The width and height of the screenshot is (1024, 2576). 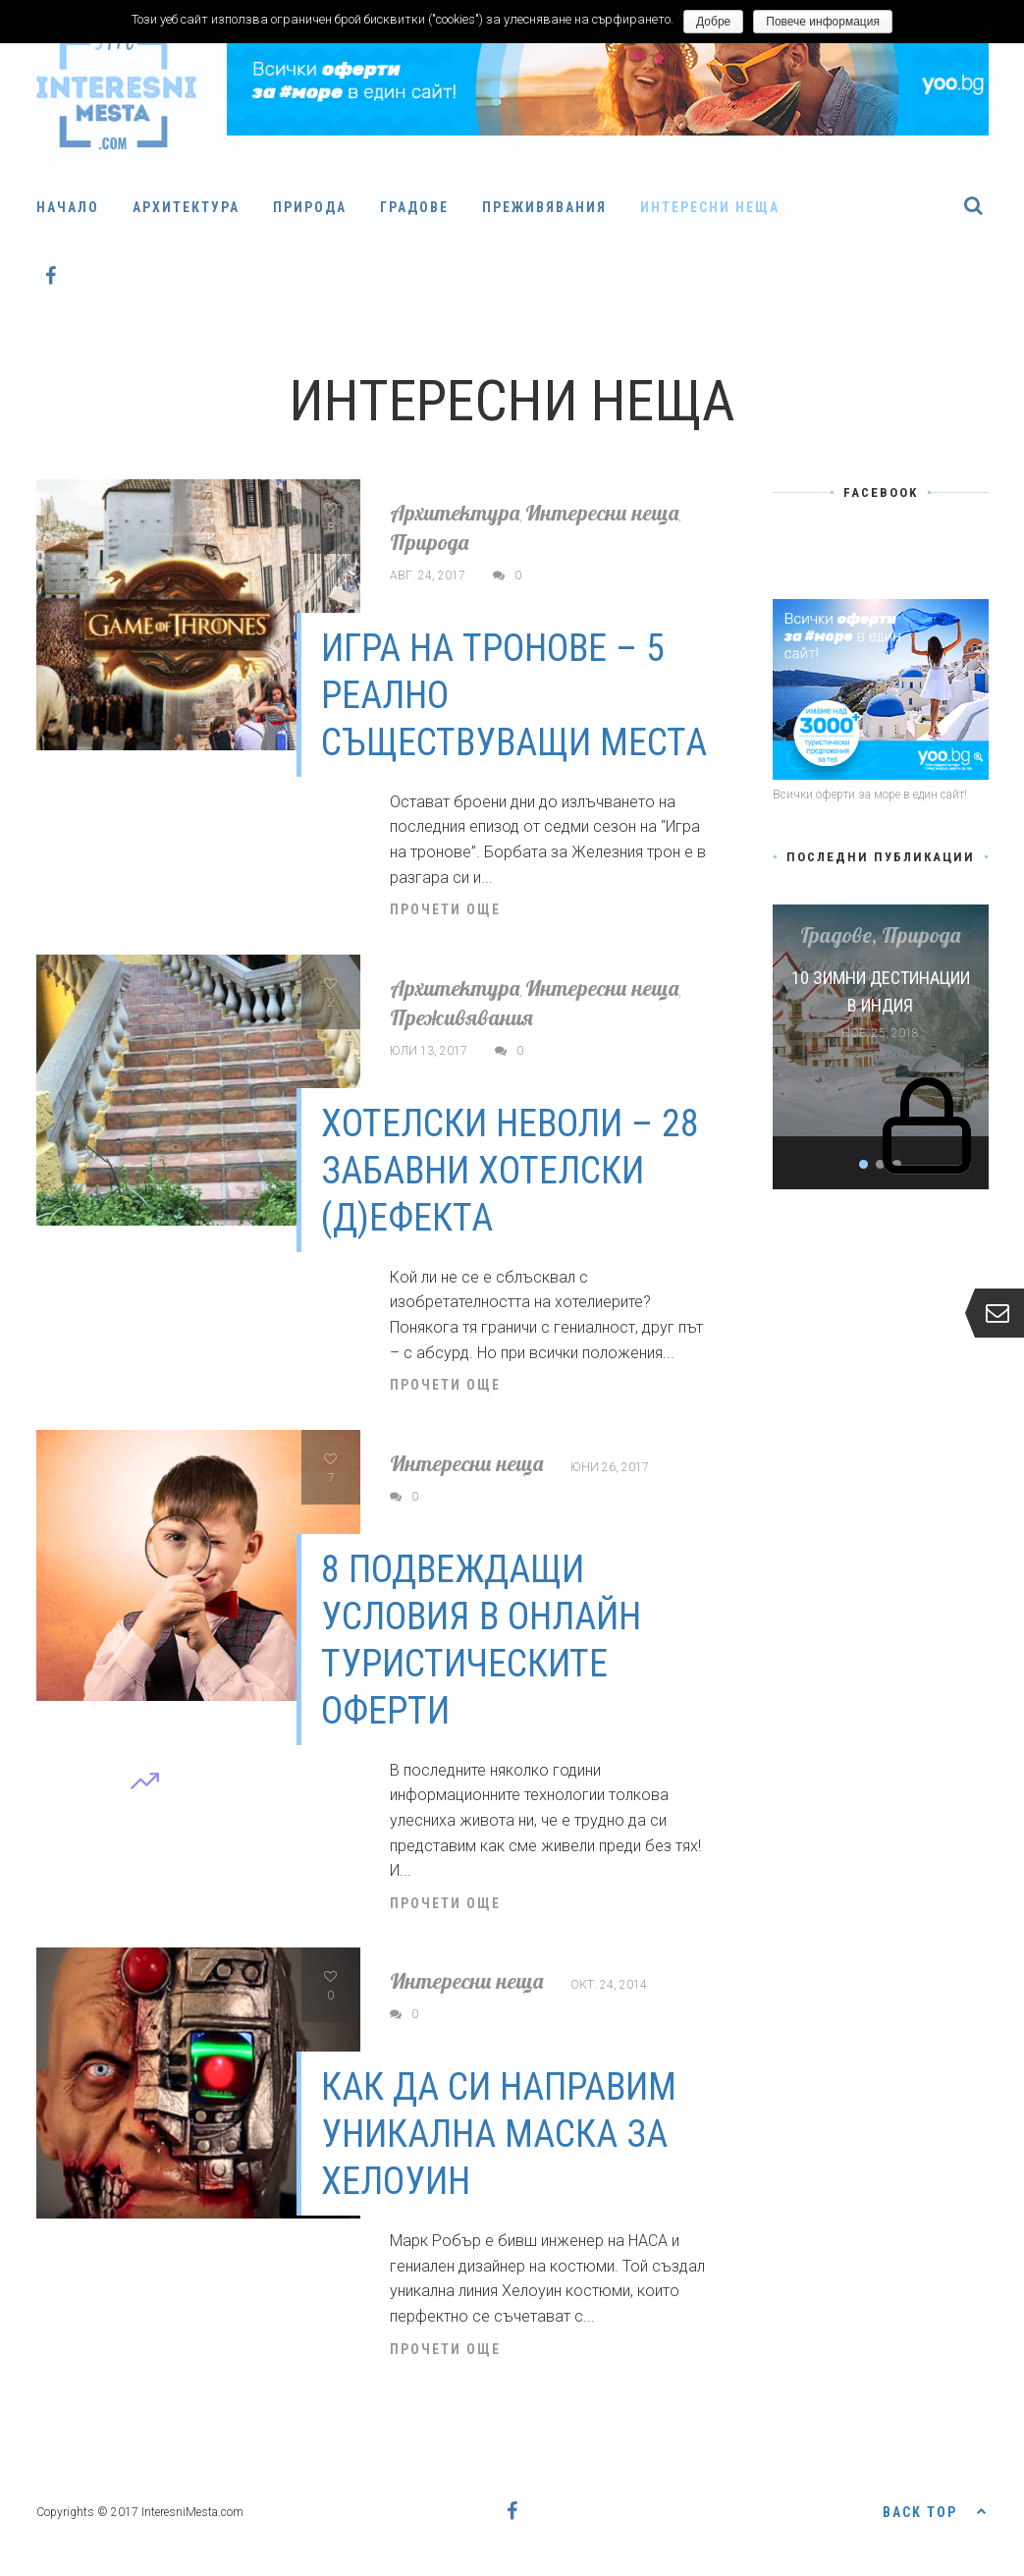 I want to click on lock or secure this item, so click(x=927, y=1125).